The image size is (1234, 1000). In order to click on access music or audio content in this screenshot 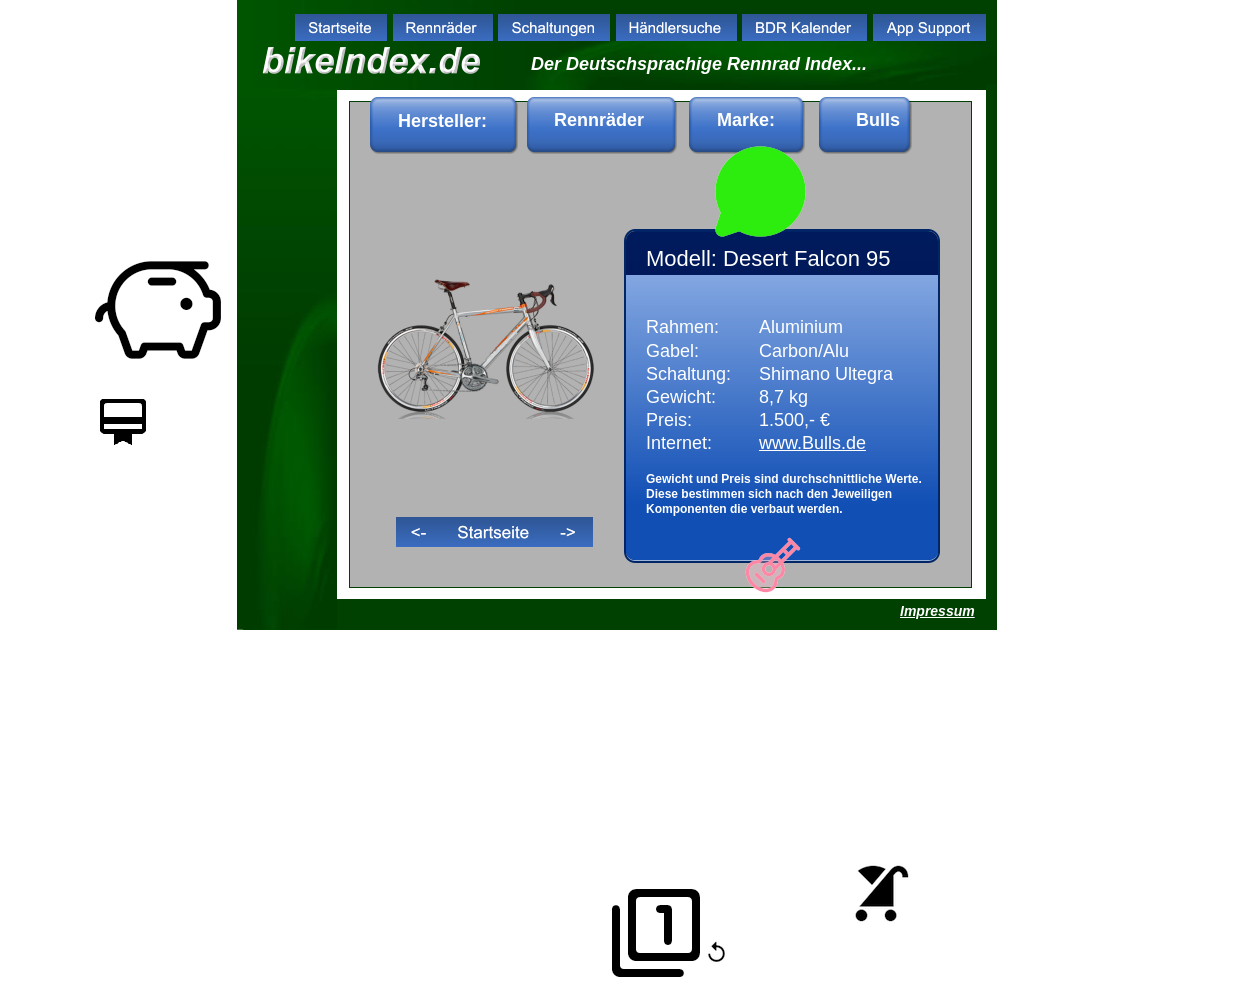, I will do `click(772, 565)`.